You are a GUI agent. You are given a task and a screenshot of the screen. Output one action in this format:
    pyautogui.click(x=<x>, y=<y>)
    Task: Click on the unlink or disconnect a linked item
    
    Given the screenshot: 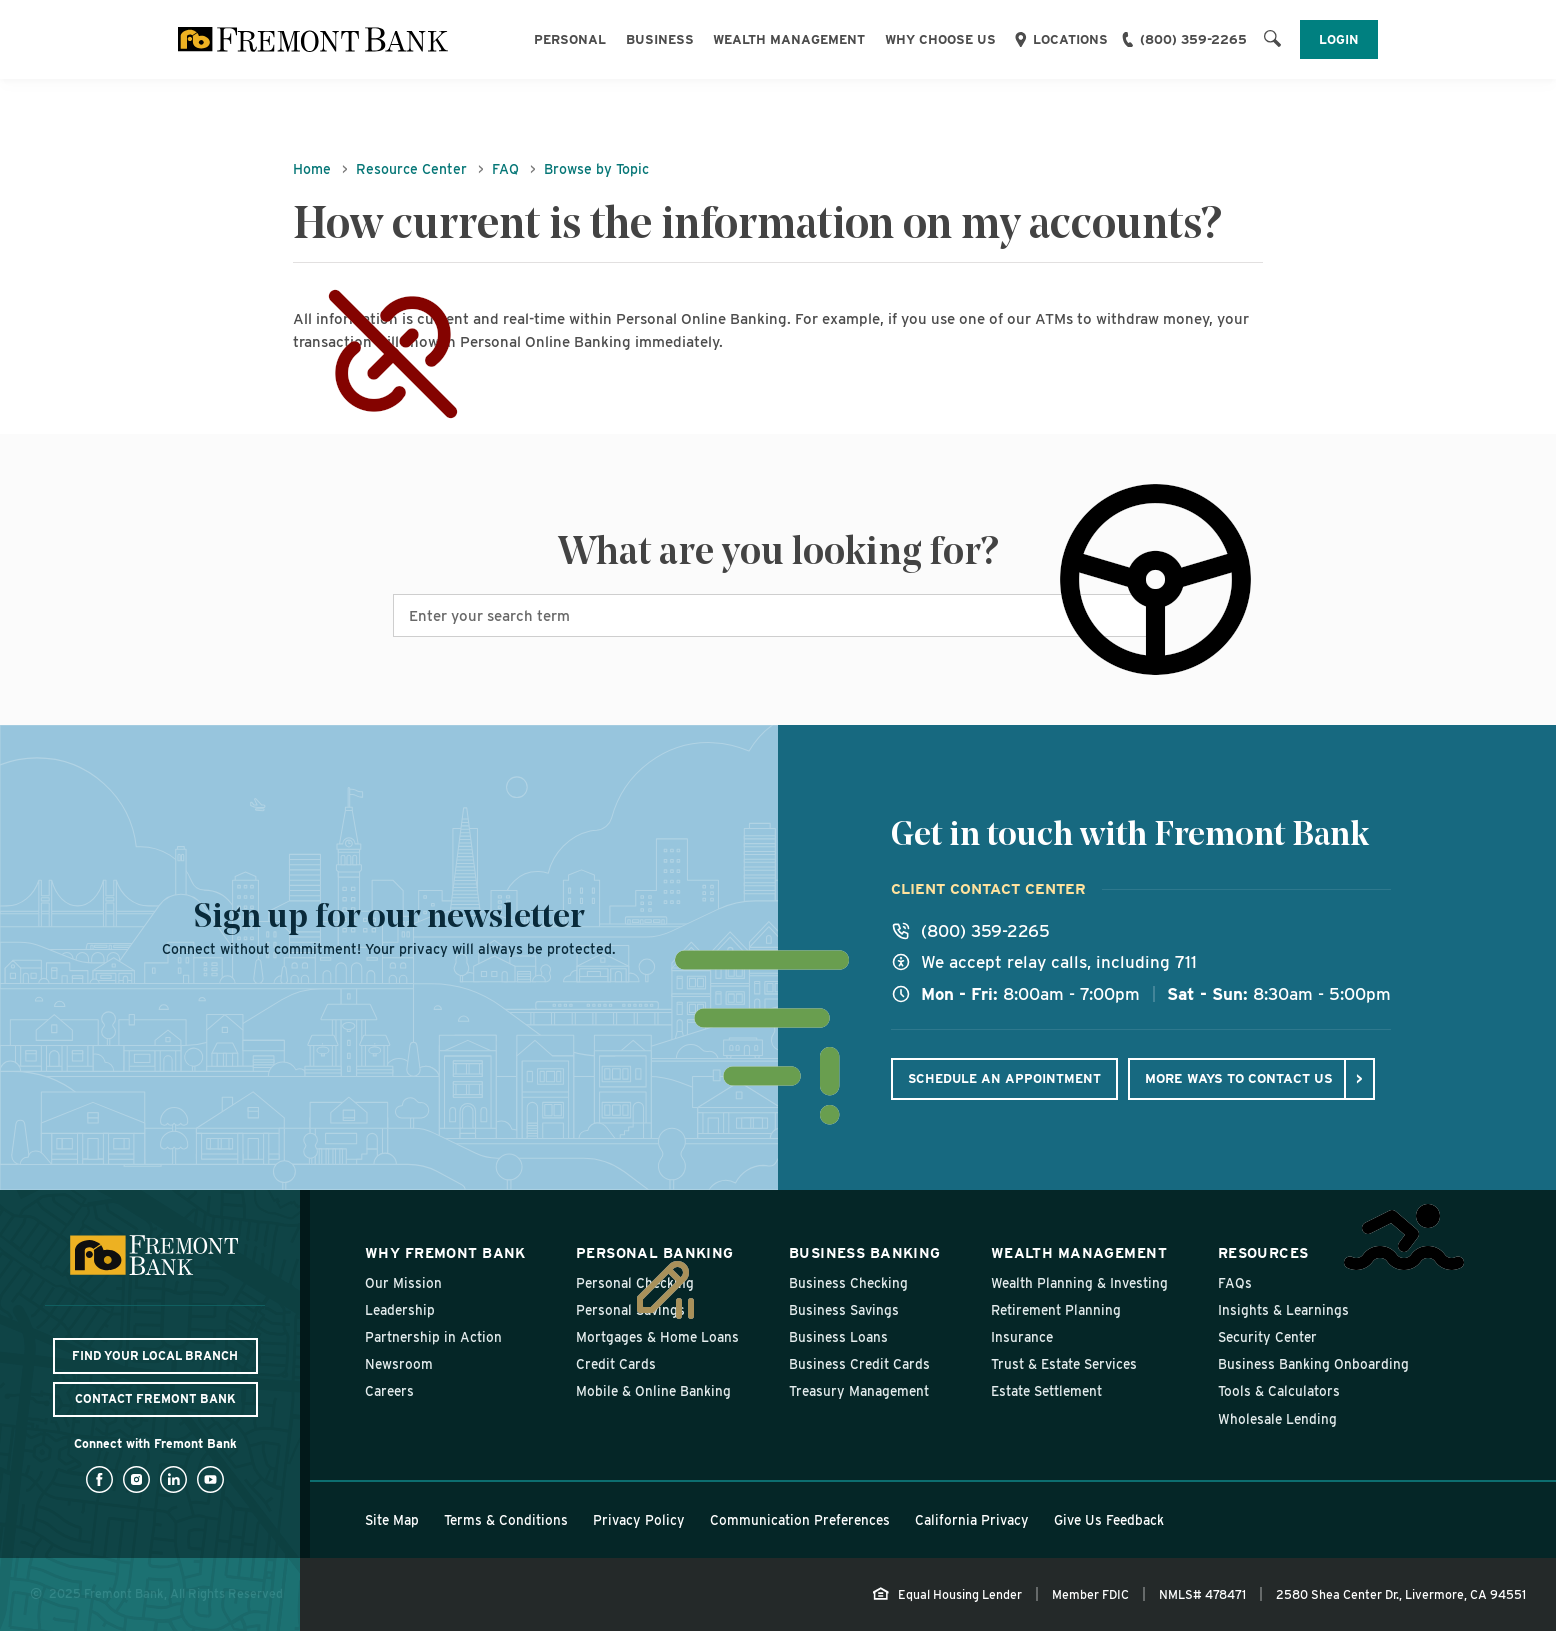 What is the action you would take?
    pyautogui.click(x=393, y=354)
    